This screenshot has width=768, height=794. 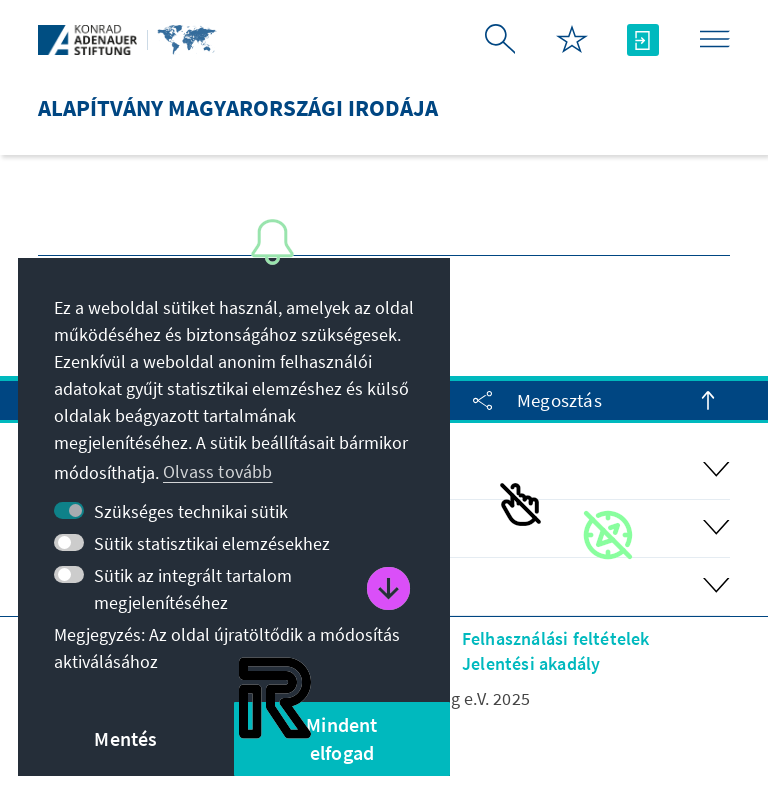 What do you see at coordinates (275, 698) in the screenshot?
I see `open the Revolut banking app` at bounding box center [275, 698].